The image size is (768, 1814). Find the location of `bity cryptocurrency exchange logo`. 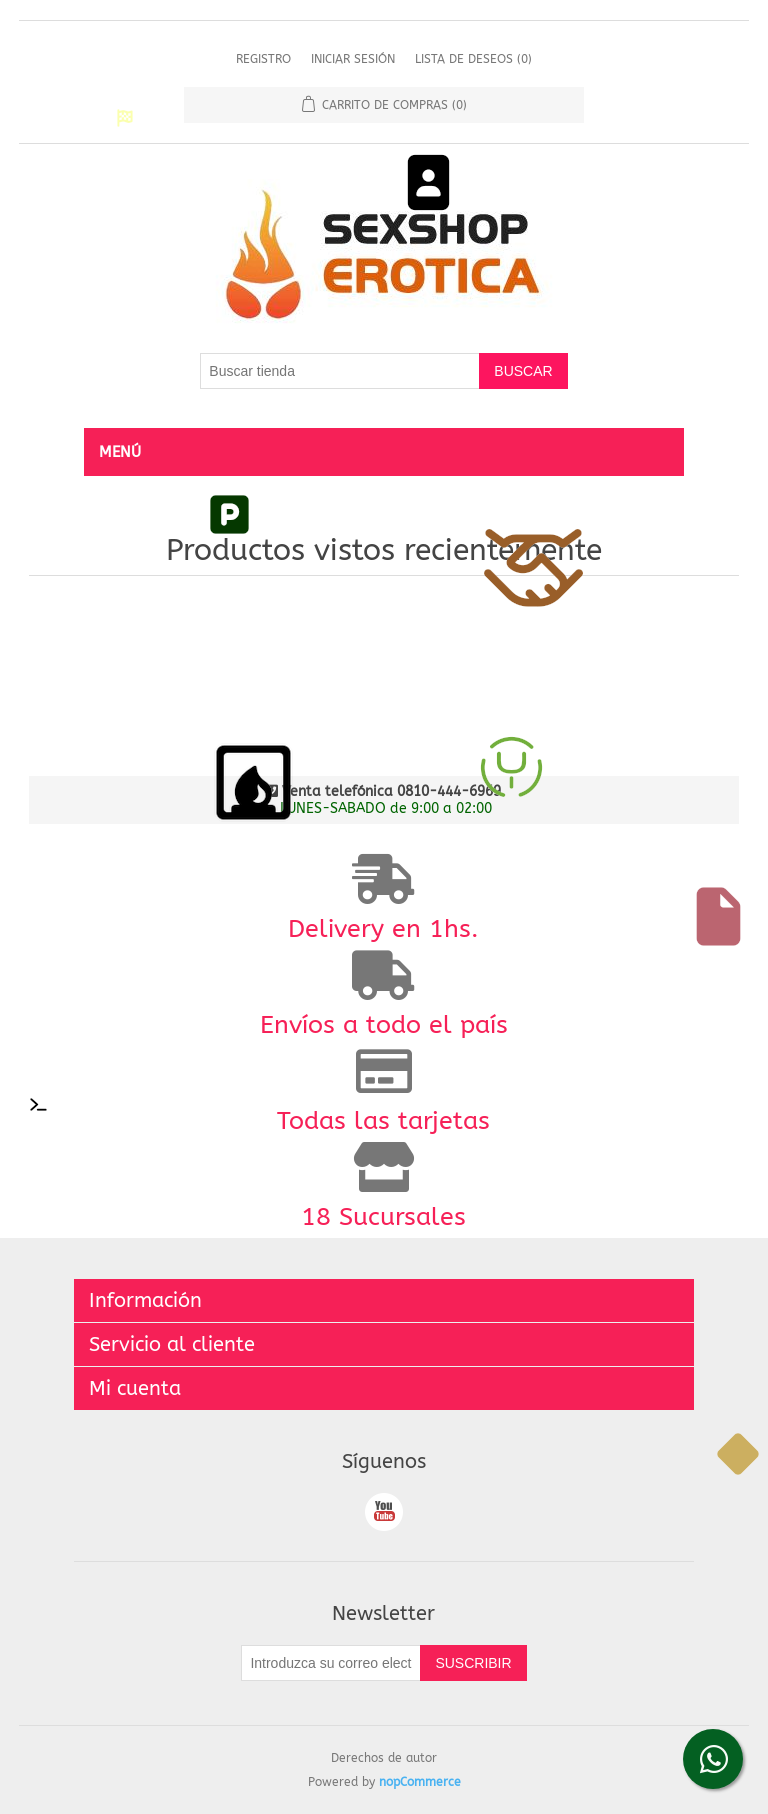

bity cryptocurrency exchange logo is located at coordinates (511, 768).